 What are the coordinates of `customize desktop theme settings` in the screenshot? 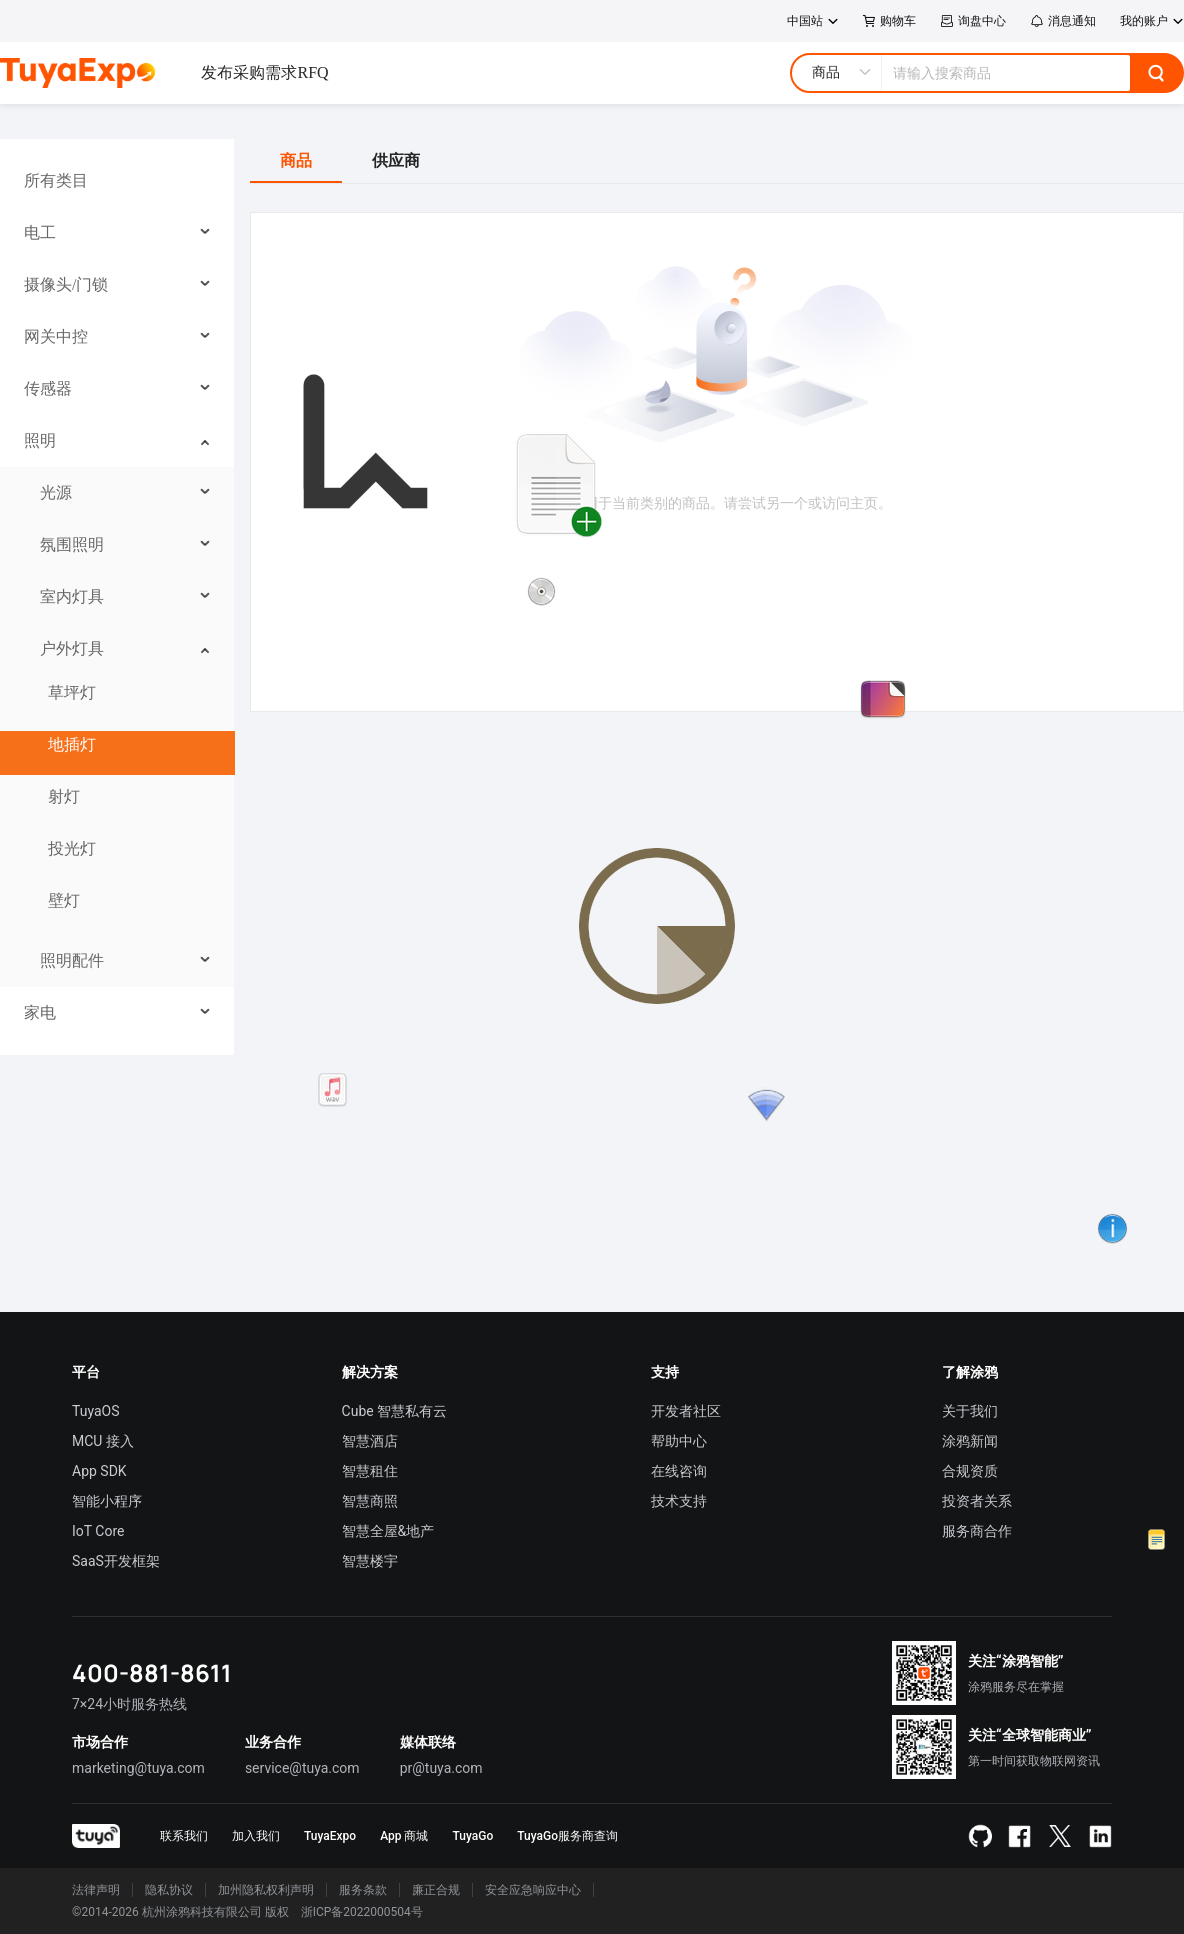 It's located at (883, 699).